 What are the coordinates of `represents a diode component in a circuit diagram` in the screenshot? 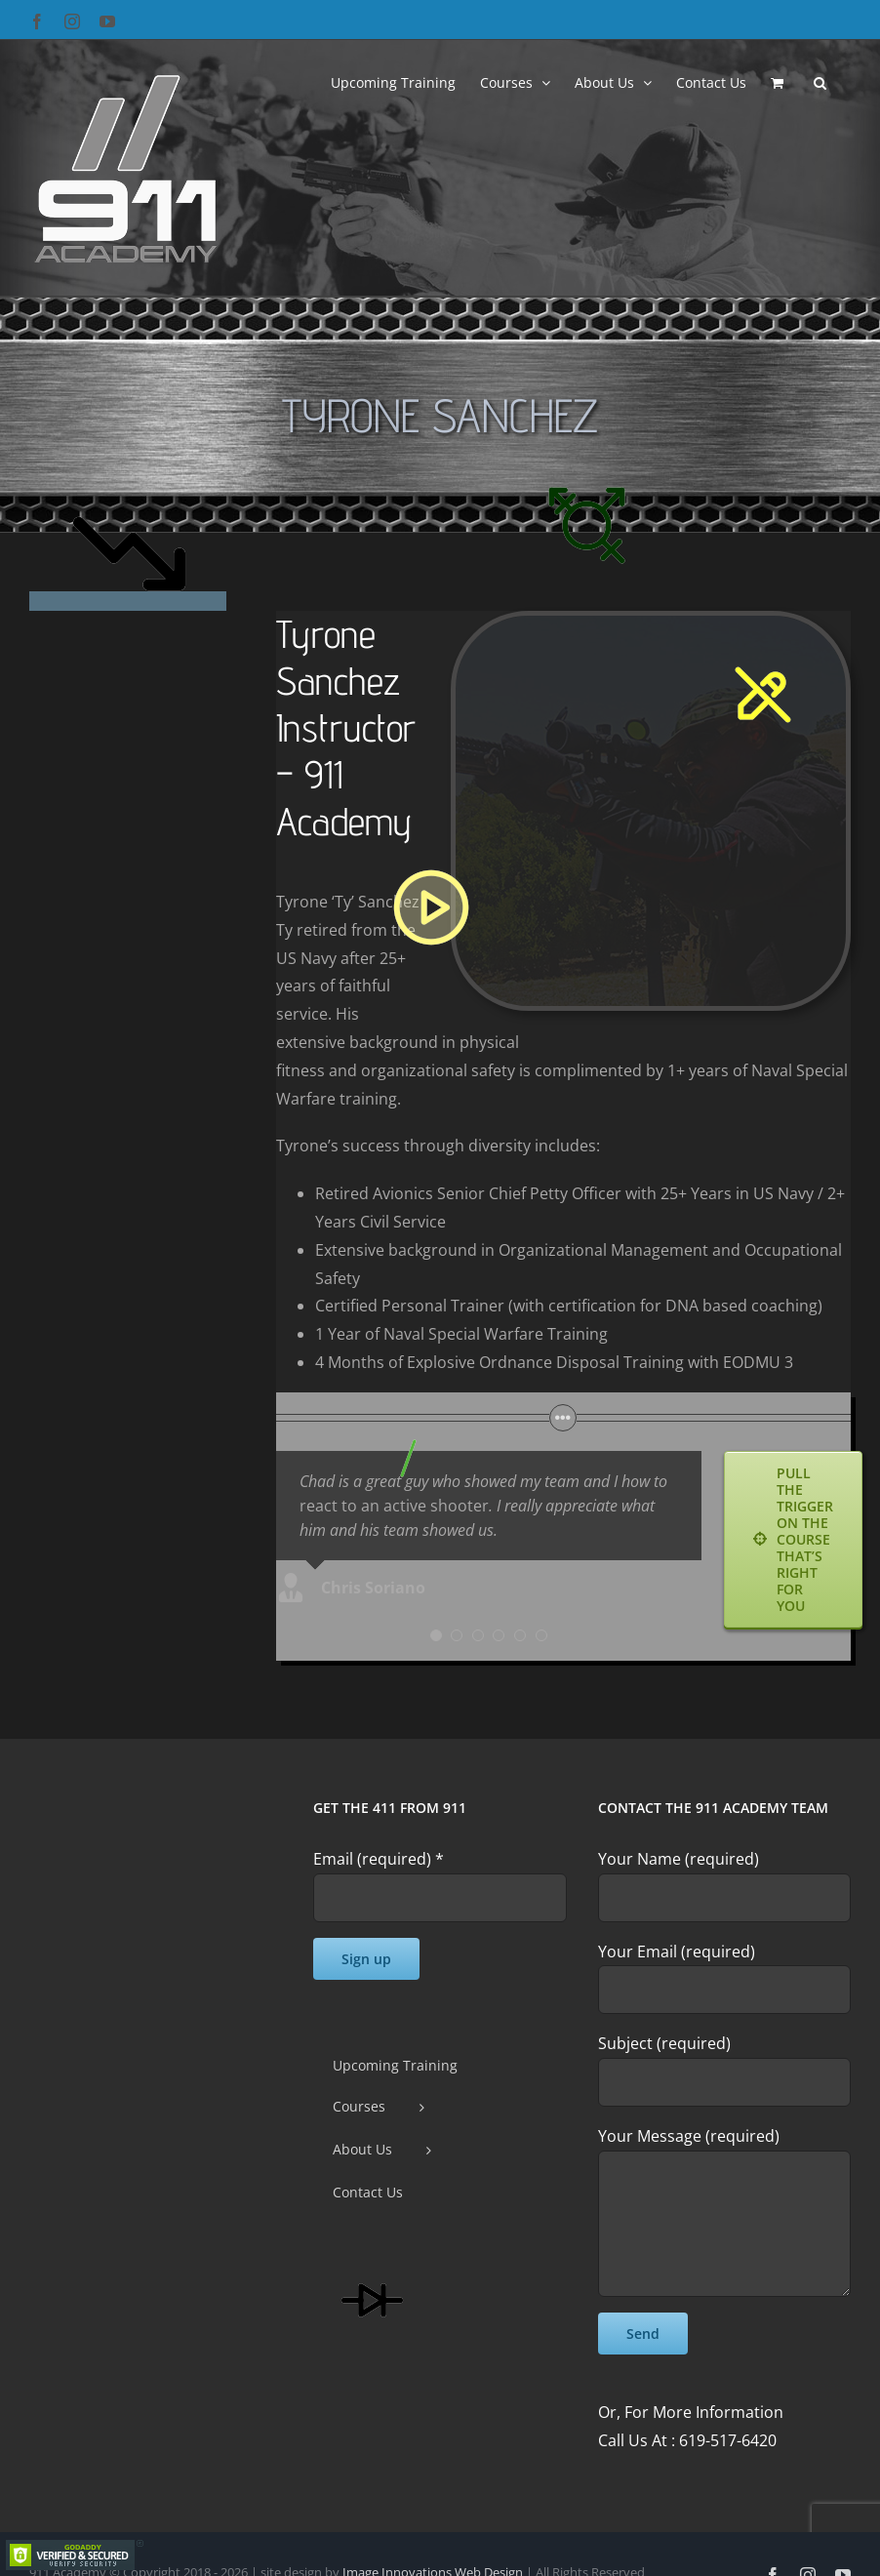 It's located at (372, 2300).